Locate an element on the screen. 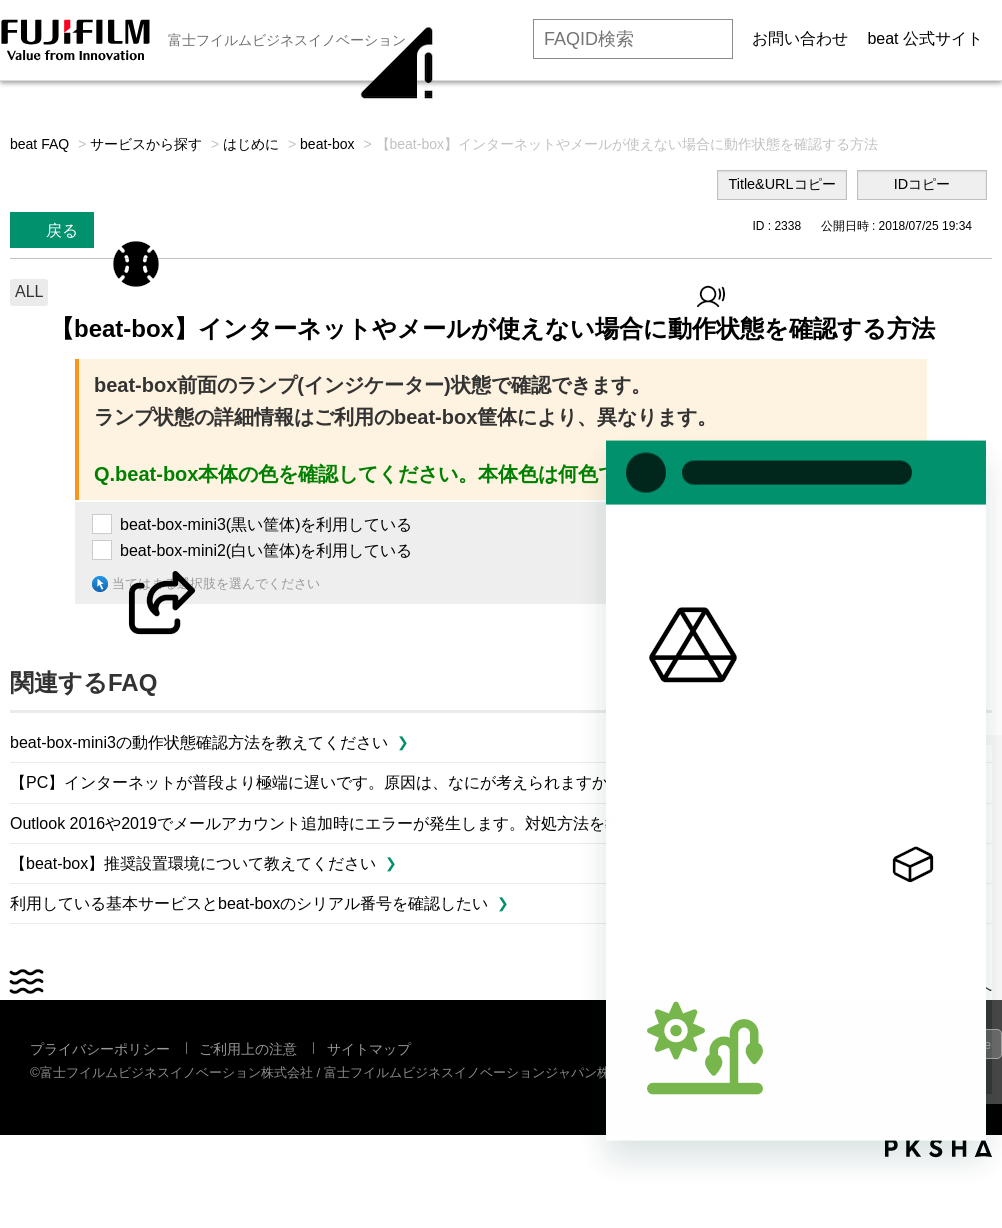 This screenshot has height=1228, width=1002. share this content externally is located at coordinates (160, 602).